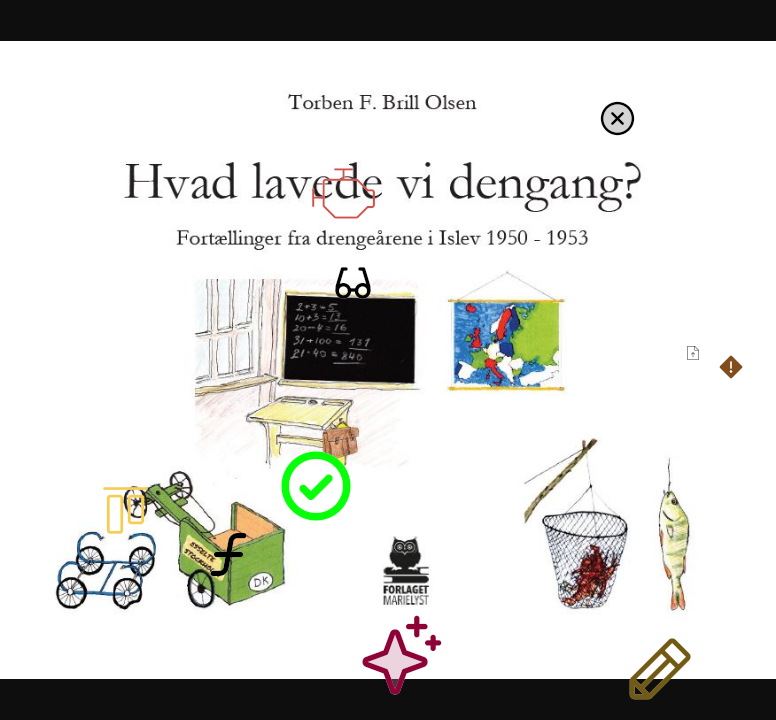 This screenshot has height=720, width=776. Describe the element at coordinates (228, 554) in the screenshot. I see `access mathematical or programming functions` at that location.